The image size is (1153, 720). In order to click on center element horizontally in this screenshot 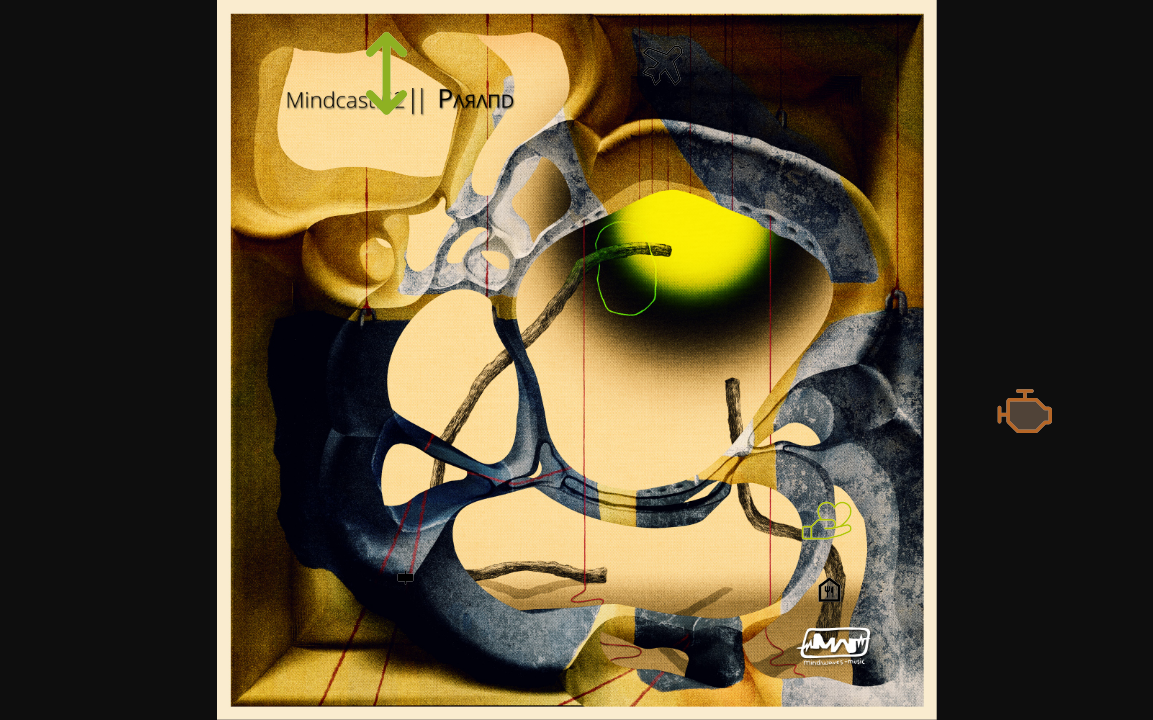, I will do `click(405, 577)`.